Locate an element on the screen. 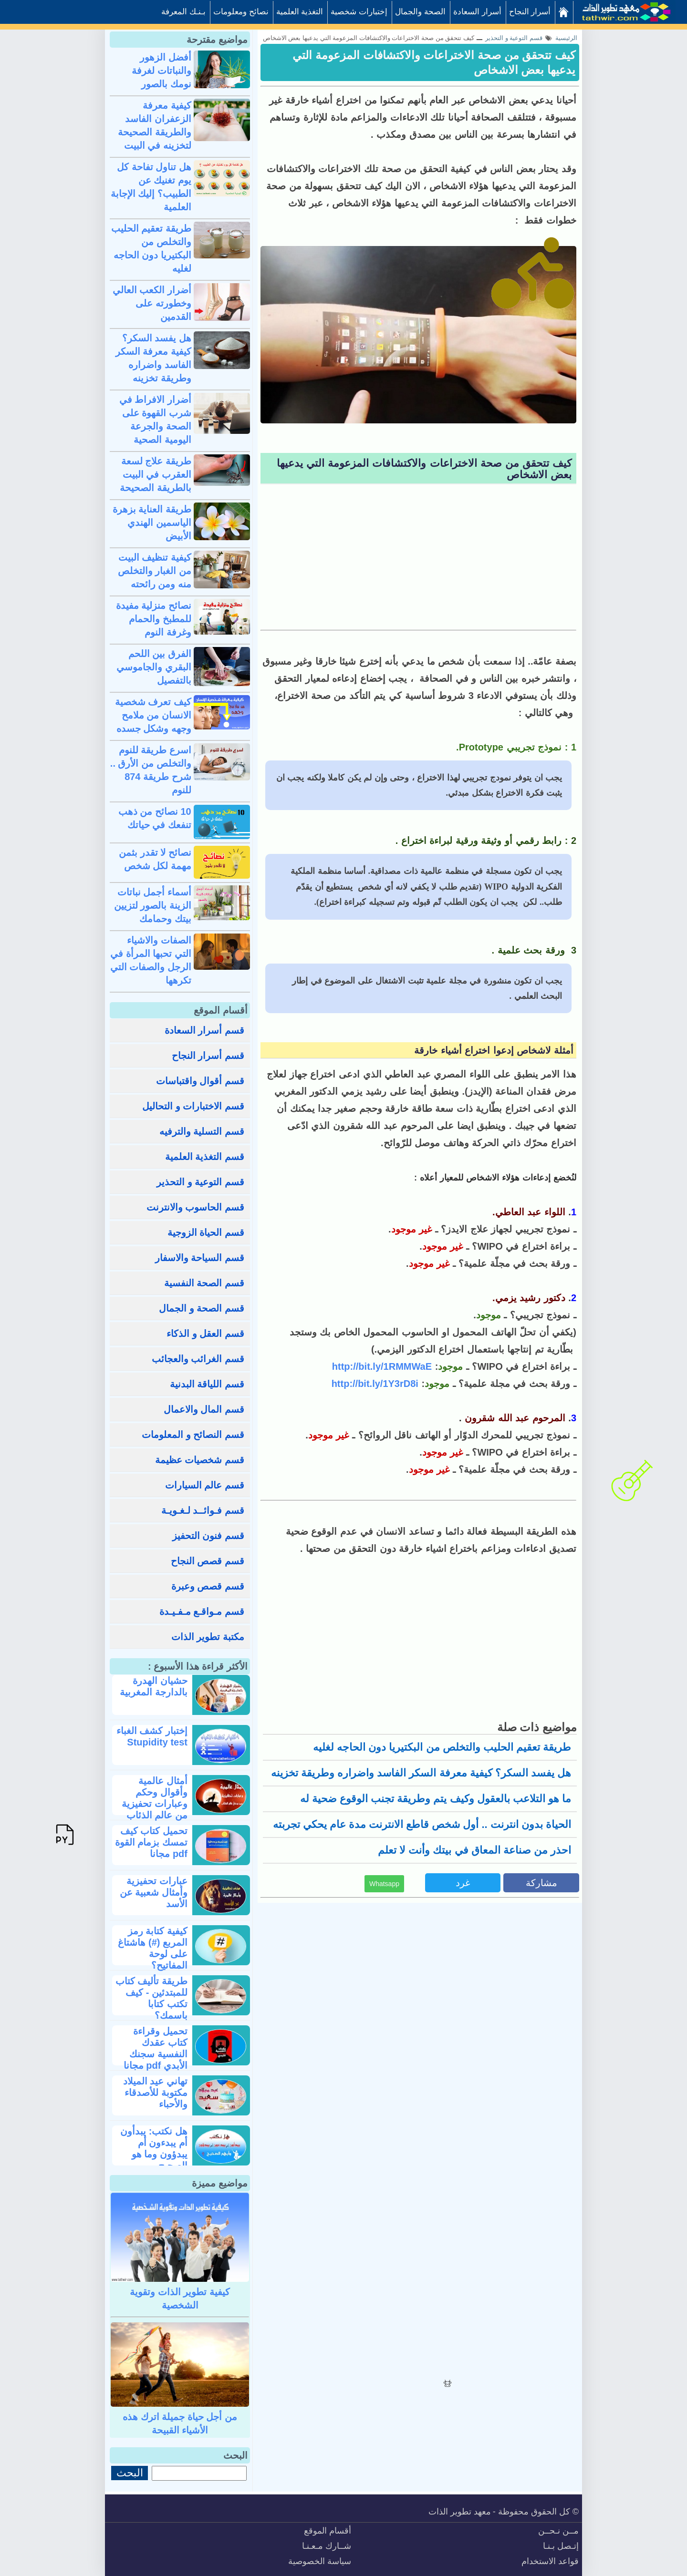 The width and height of the screenshot is (687, 2576). access music or audio content is located at coordinates (632, 1481).